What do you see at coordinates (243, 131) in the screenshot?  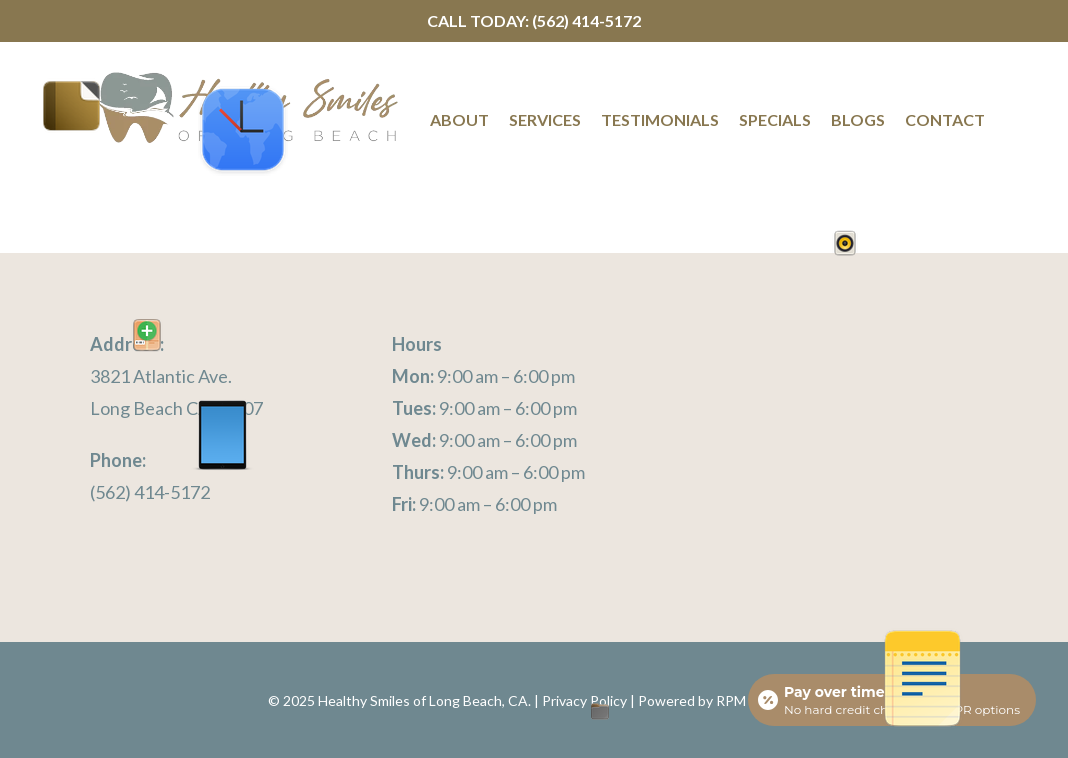 I see `configure network time protocol settings` at bounding box center [243, 131].